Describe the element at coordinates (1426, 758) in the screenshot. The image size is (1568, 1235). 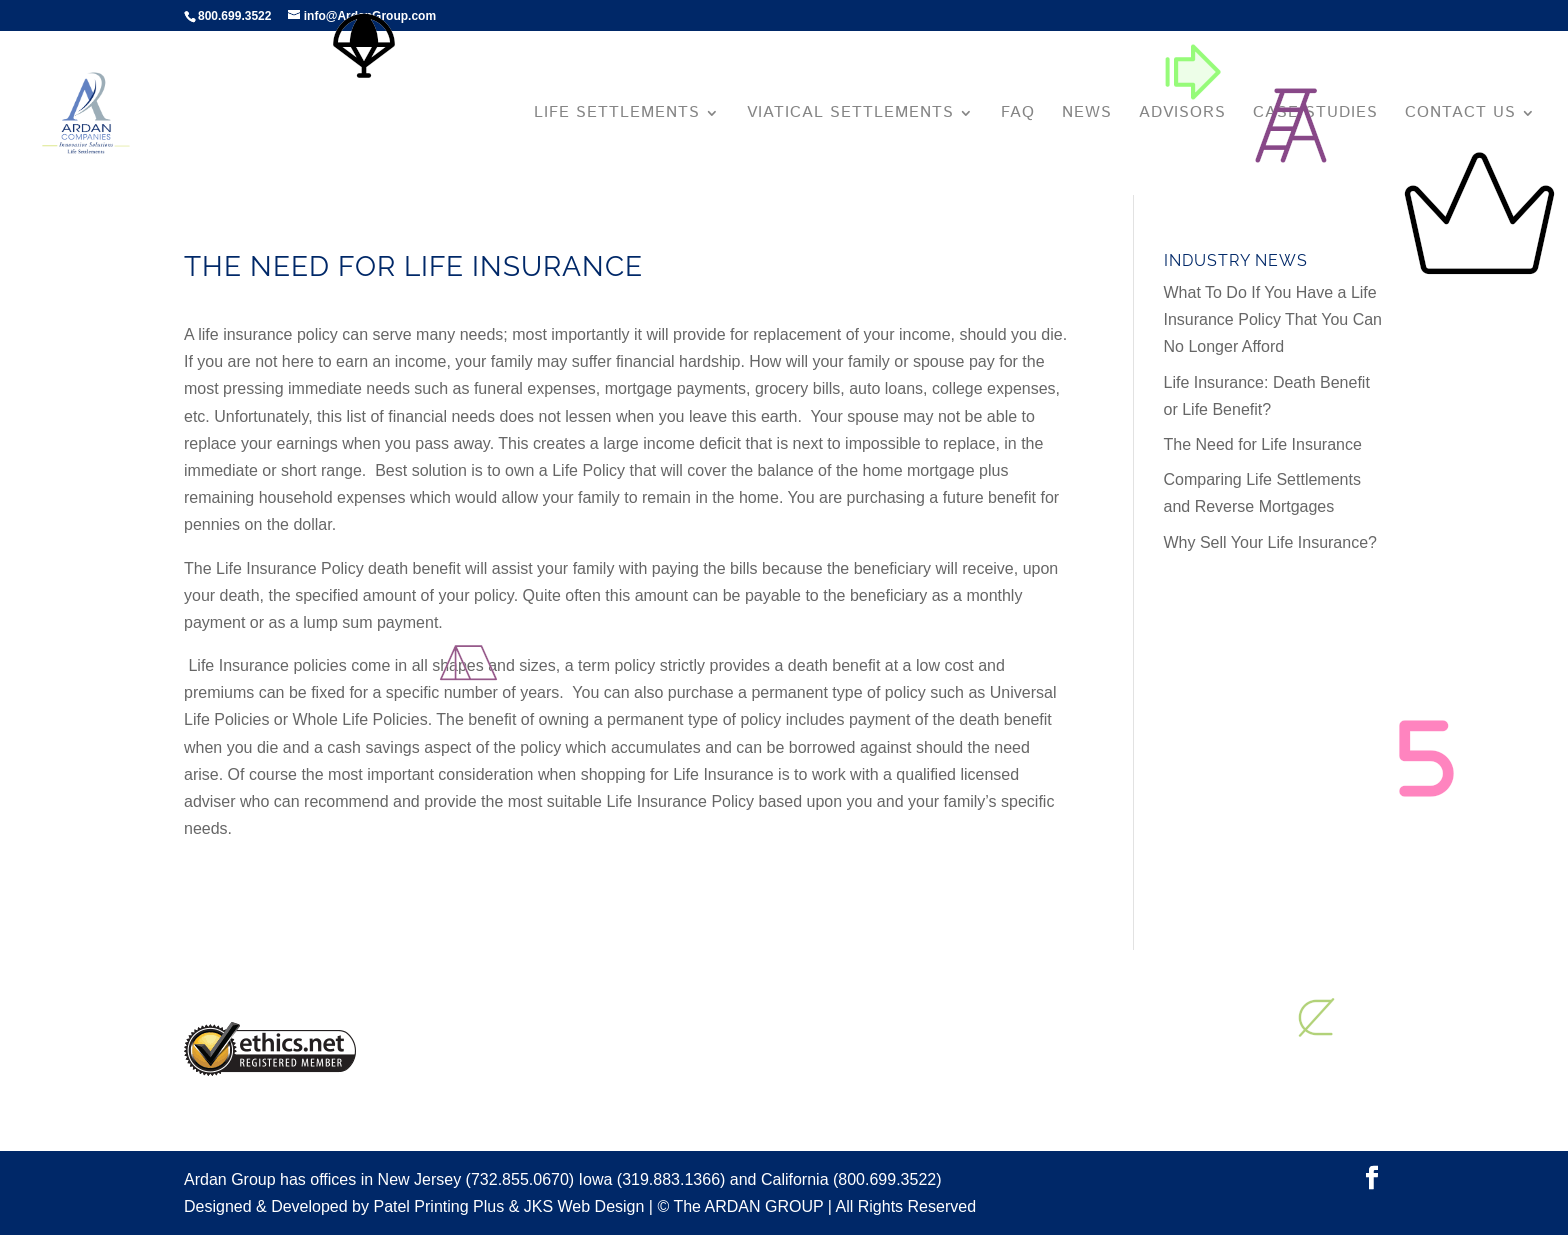
I see `indicates the number five in a list or count` at that location.